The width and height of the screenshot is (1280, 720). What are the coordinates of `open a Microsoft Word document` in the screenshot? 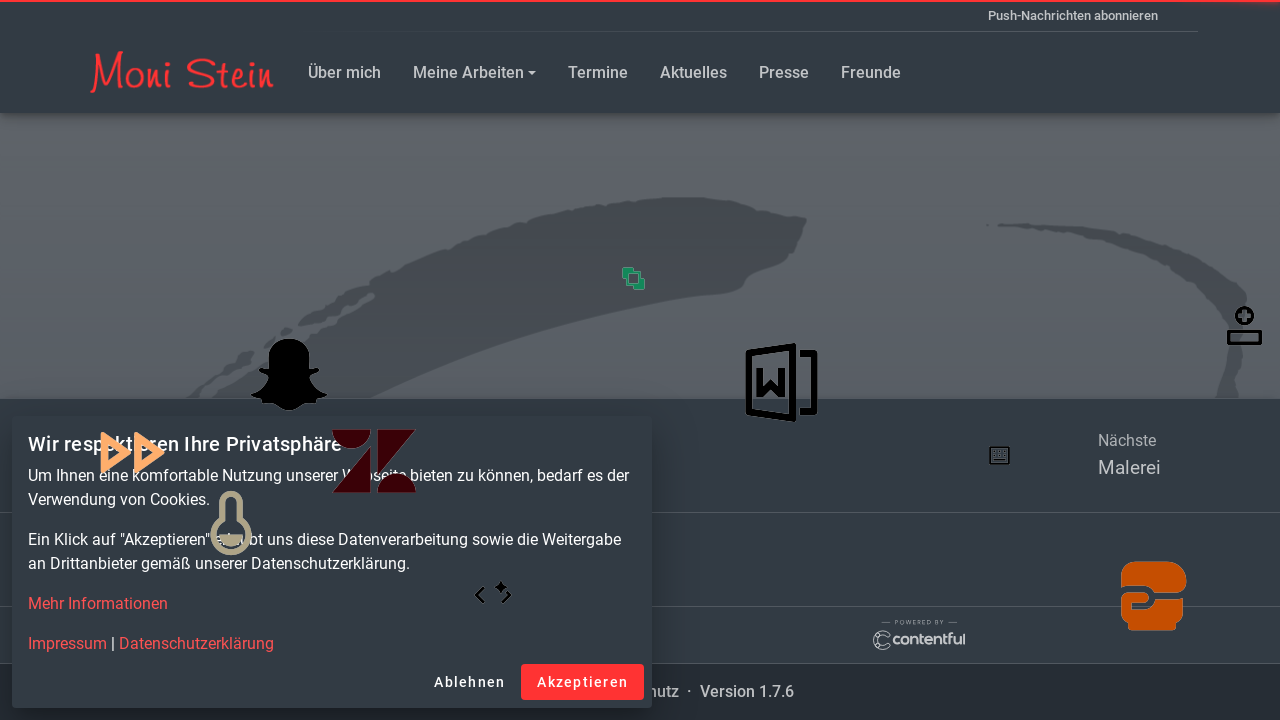 It's located at (781, 382).